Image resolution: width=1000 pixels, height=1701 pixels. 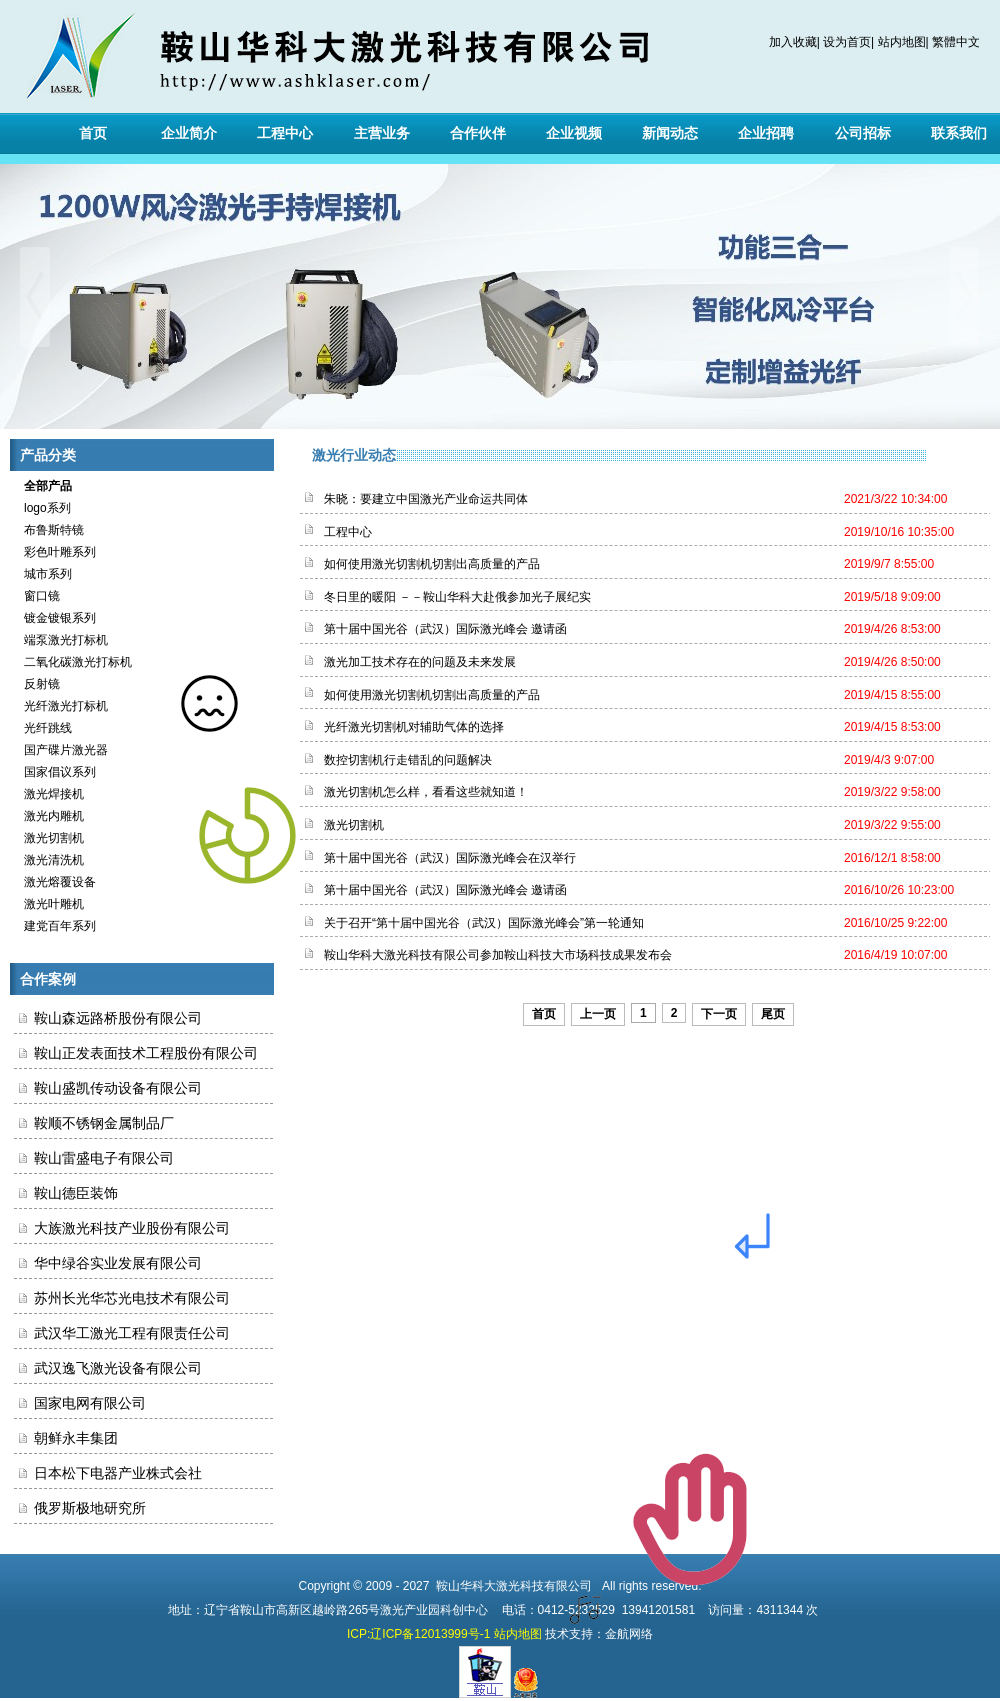 I want to click on remove a song from your playlist, so click(x=586, y=1609).